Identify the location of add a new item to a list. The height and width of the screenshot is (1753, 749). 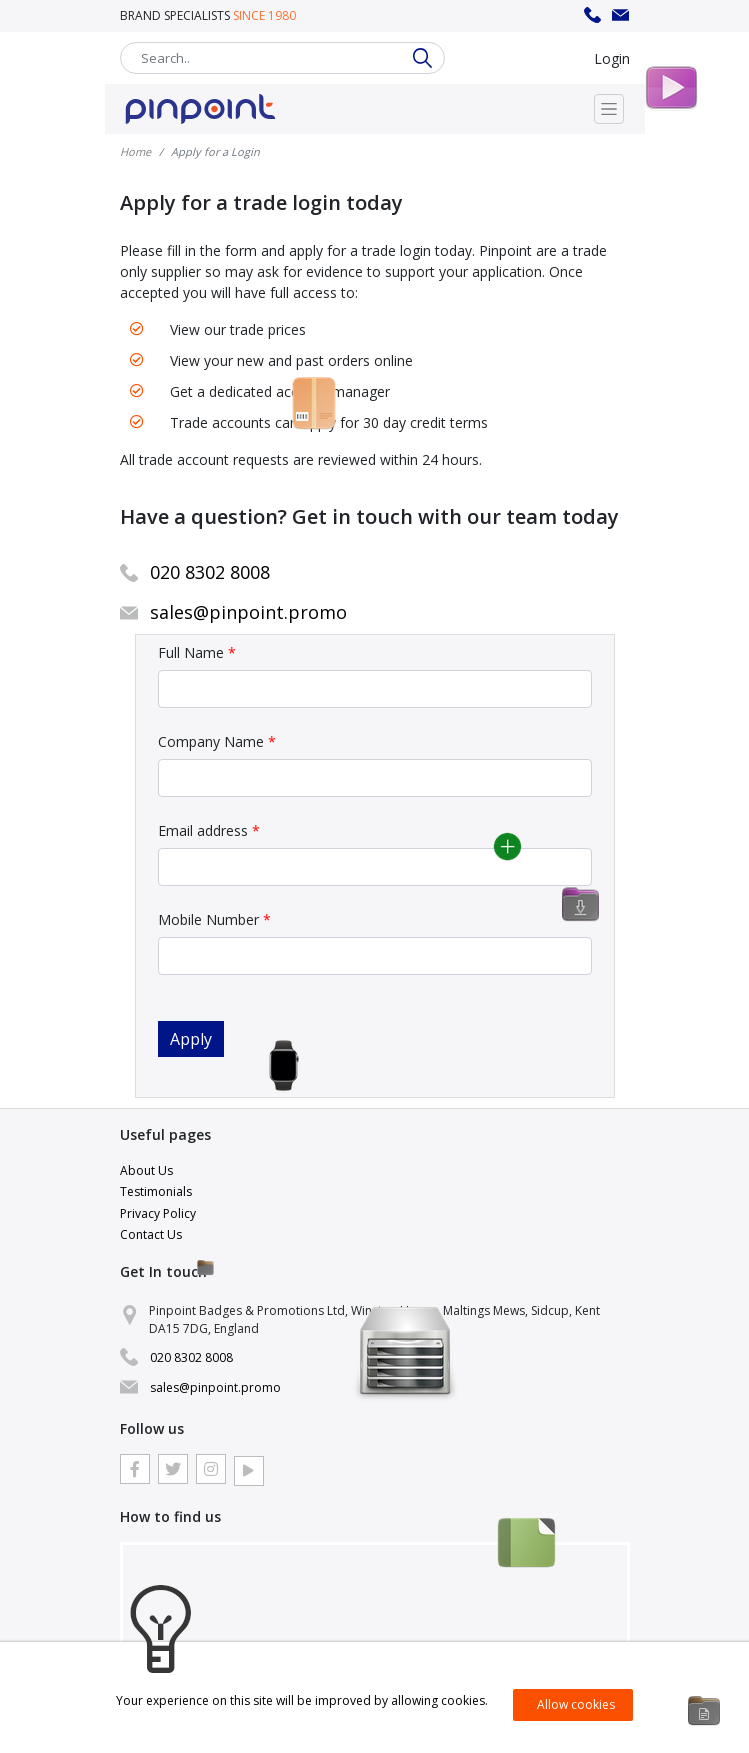
(507, 846).